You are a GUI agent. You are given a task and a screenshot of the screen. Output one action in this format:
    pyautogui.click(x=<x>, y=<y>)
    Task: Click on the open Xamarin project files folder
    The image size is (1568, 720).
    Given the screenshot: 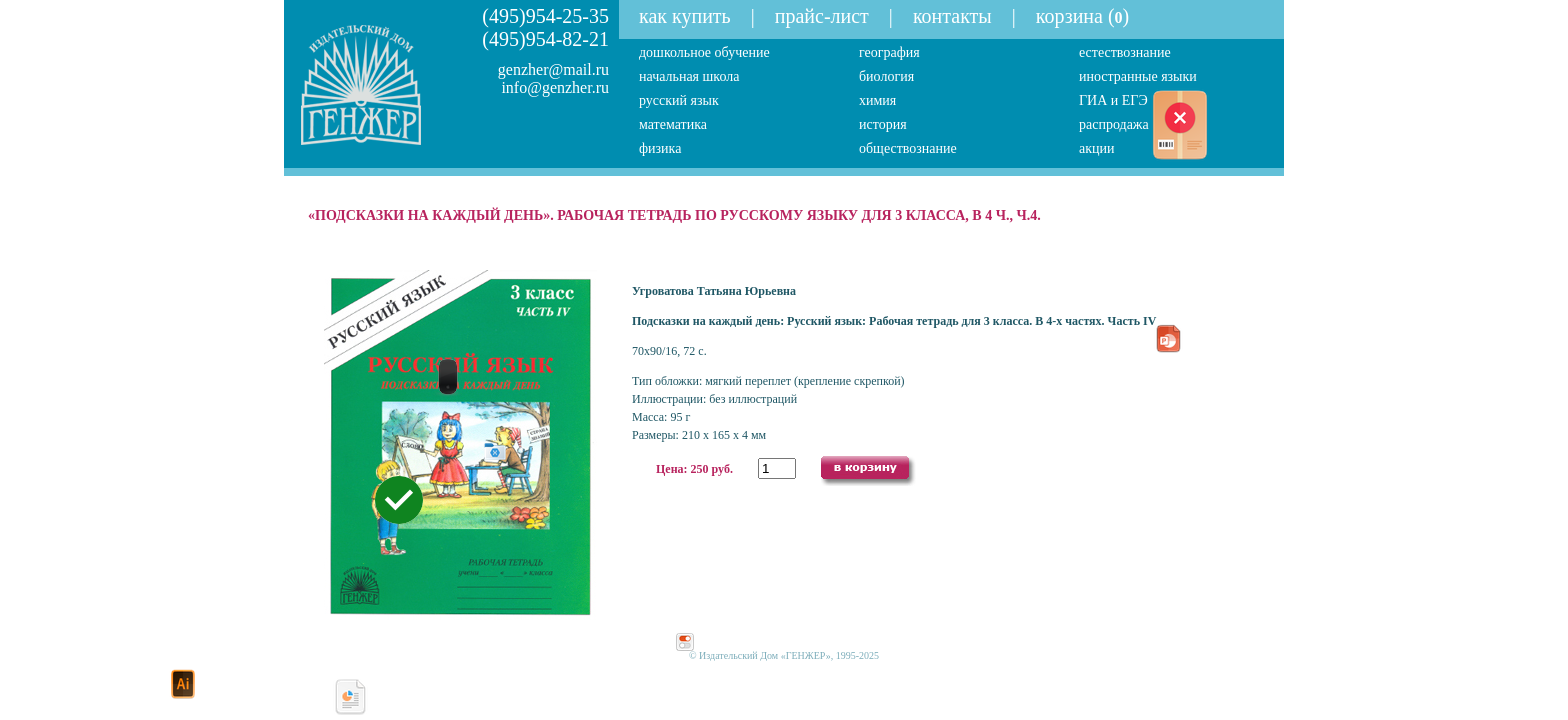 What is the action you would take?
    pyautogui.click(x=495, y=452)
    